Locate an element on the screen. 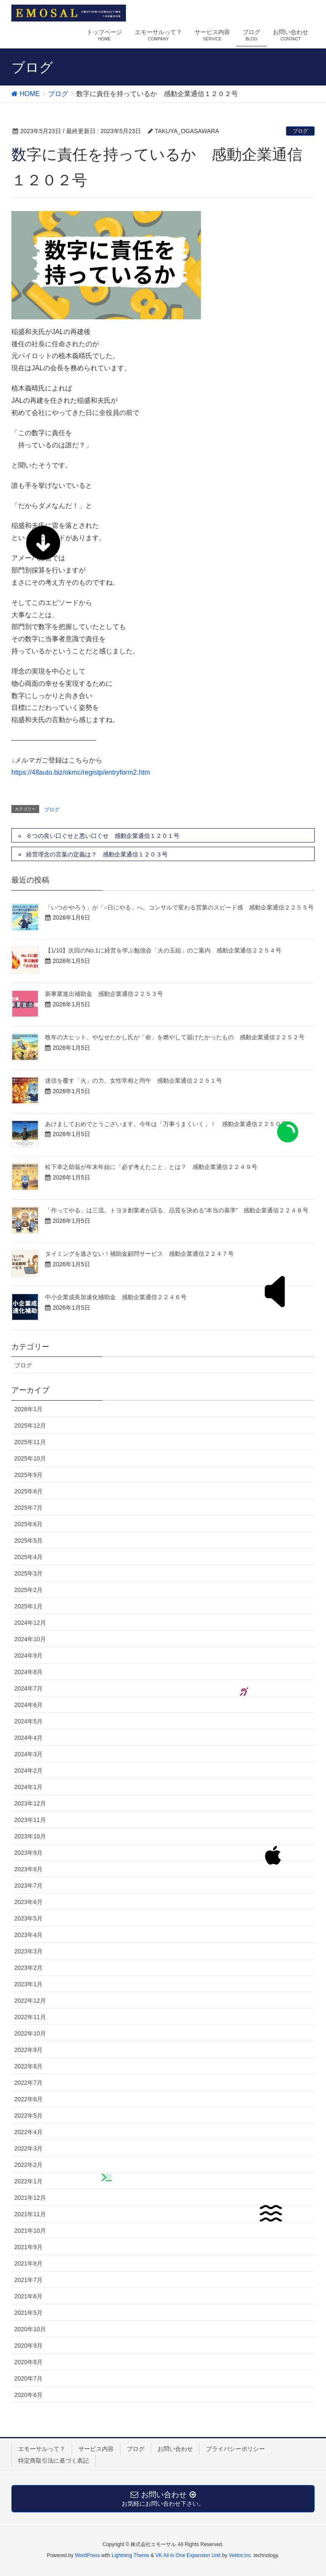 The image size is (326, 2576). mute or unmute audio is located at coordinates (276, 1292).